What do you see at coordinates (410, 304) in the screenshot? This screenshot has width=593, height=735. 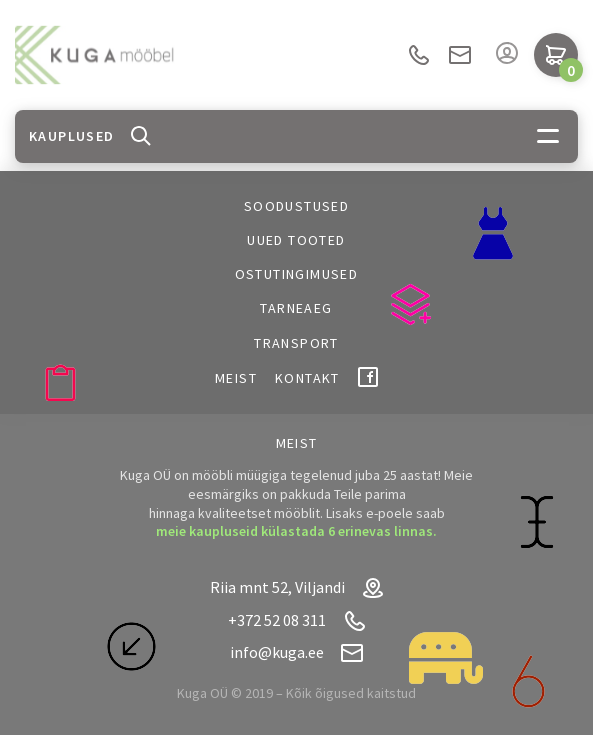 I see `add a new layer to the stack` at bounding box center [410, 304].